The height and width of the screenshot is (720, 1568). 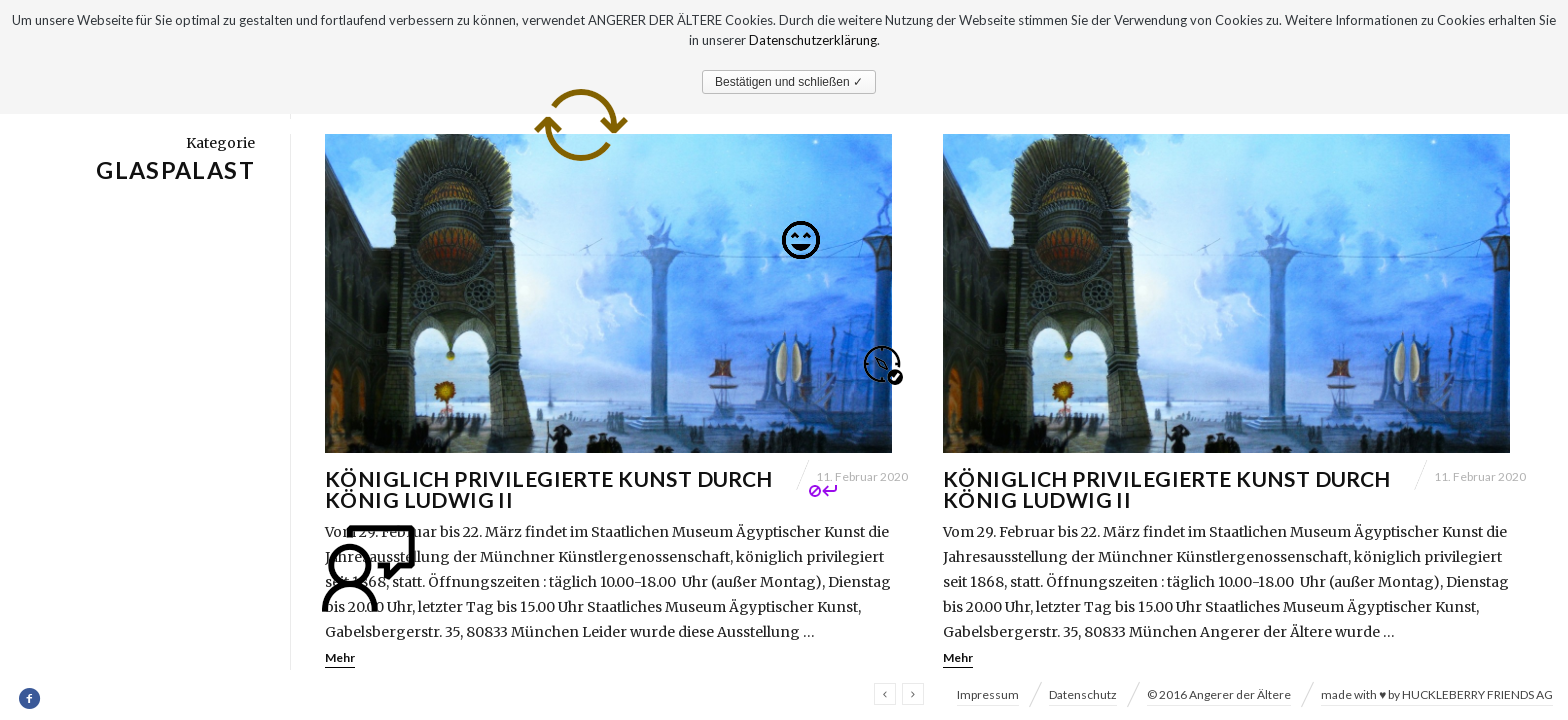 What do you see at coordinates (371, 568) in the screenshot?
I see `submit feedback or comments` at bounding box center [371, 568].